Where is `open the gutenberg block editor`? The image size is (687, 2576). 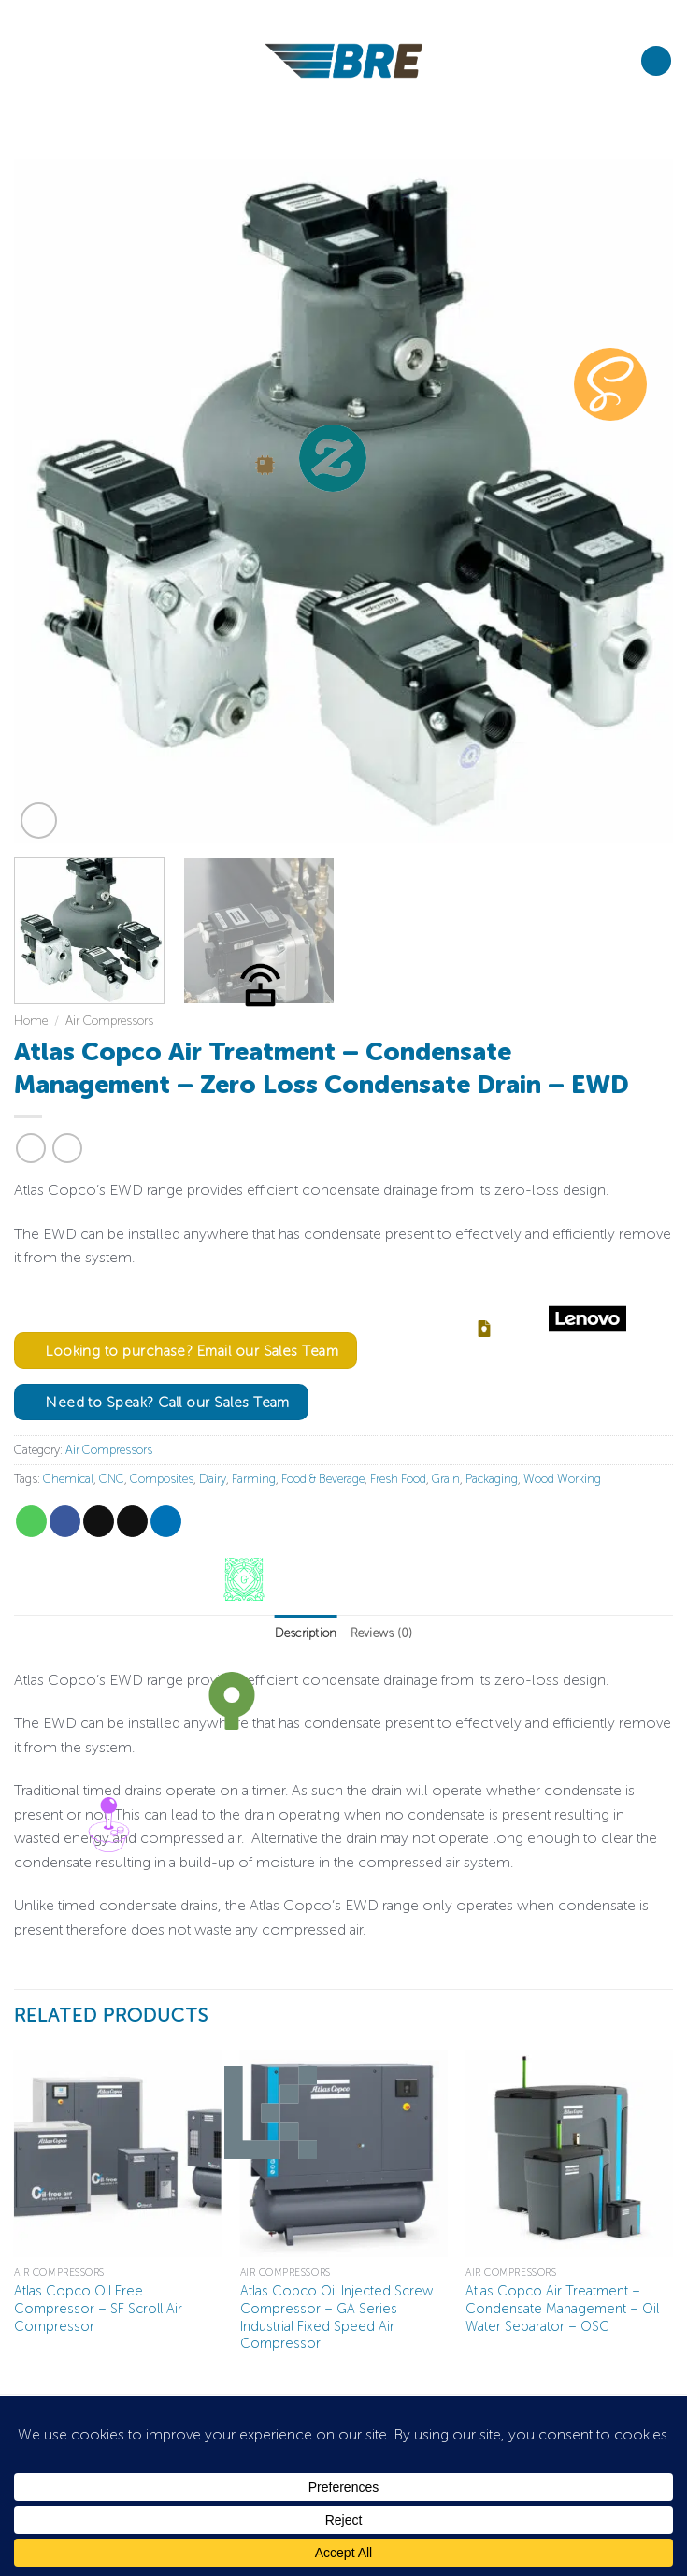 open the gutenberg block editor is located at coordinates (244, 1579).